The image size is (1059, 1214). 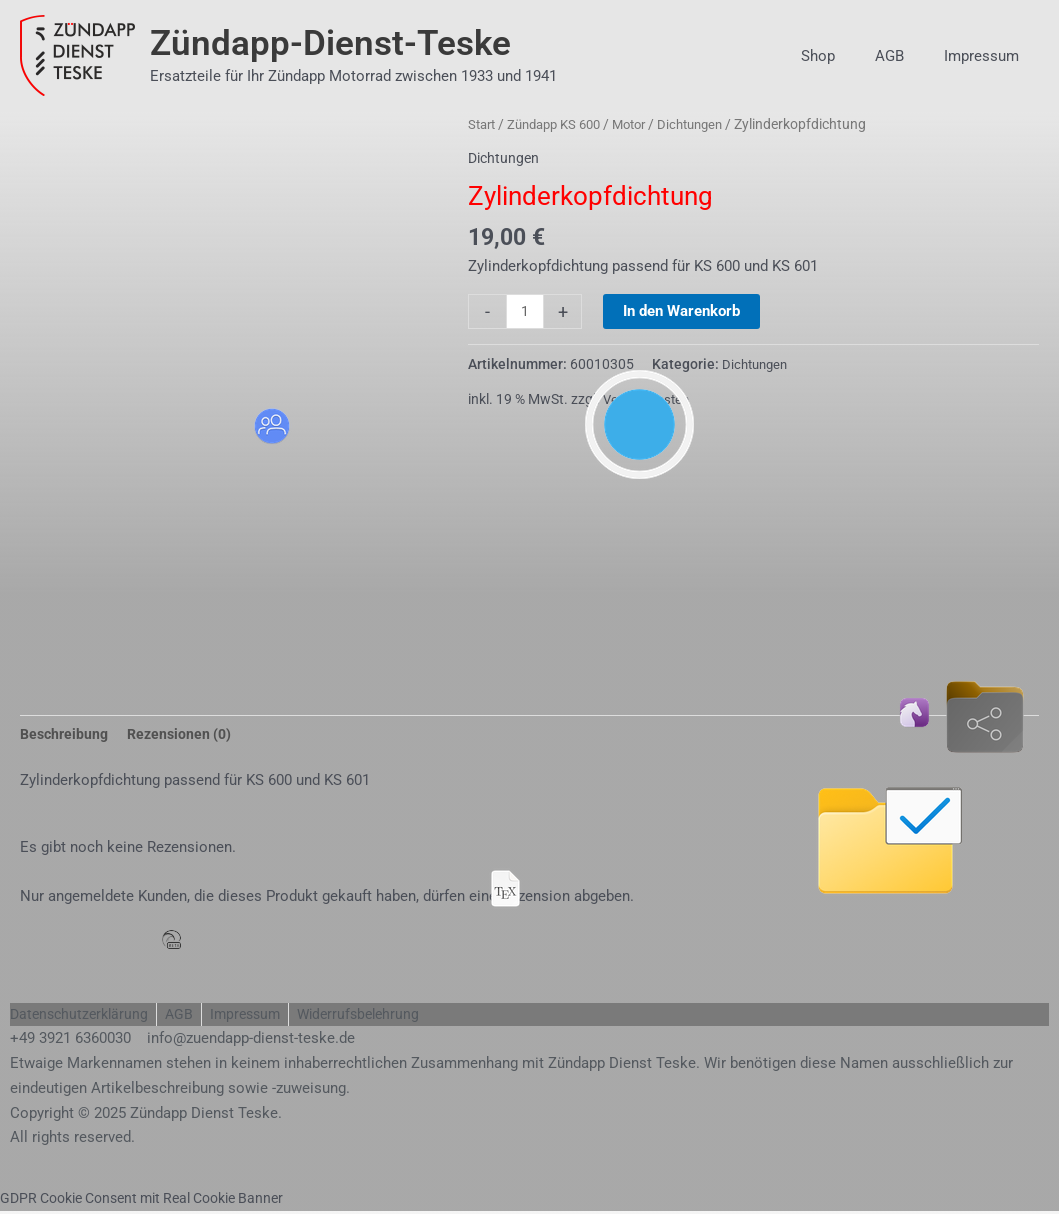 I want to click on folder with verified or completed contents, so click(x=885, y=844).